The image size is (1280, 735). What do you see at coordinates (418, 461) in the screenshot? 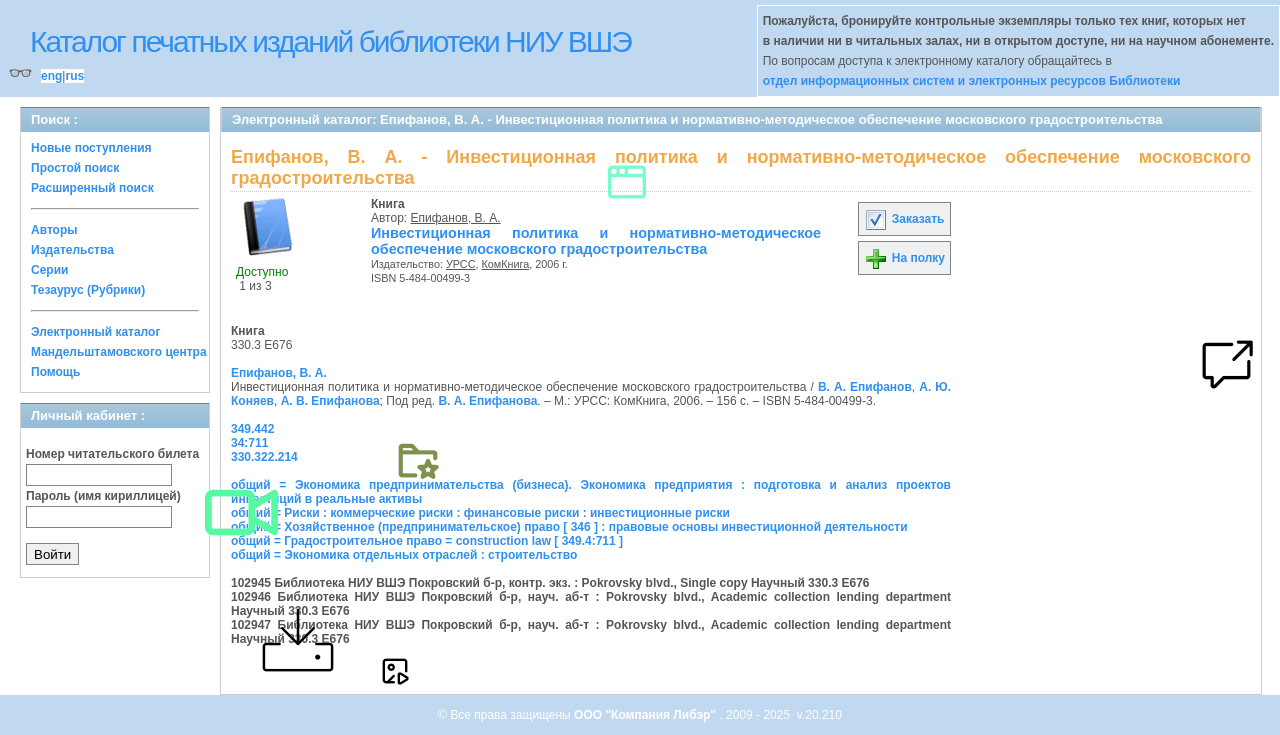
I see `access your favorite or starred folders` at bounding box center [418, 461].